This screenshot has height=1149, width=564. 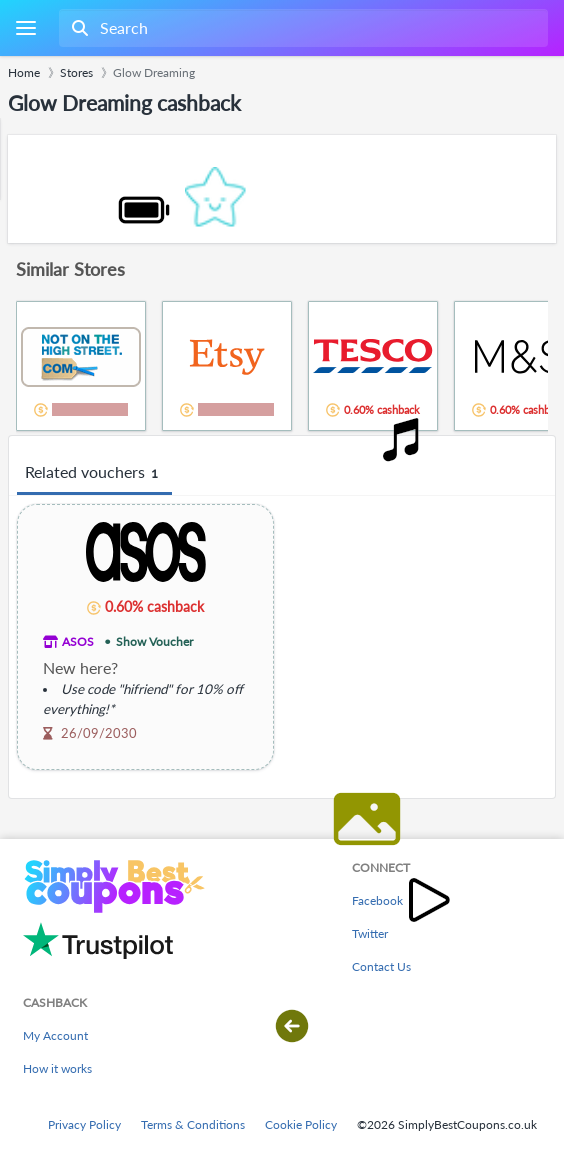 What do you see at coordinates (292, 1026) in the screenshot?
I see `go back to previous screen` at bounding box center [292, 1026].